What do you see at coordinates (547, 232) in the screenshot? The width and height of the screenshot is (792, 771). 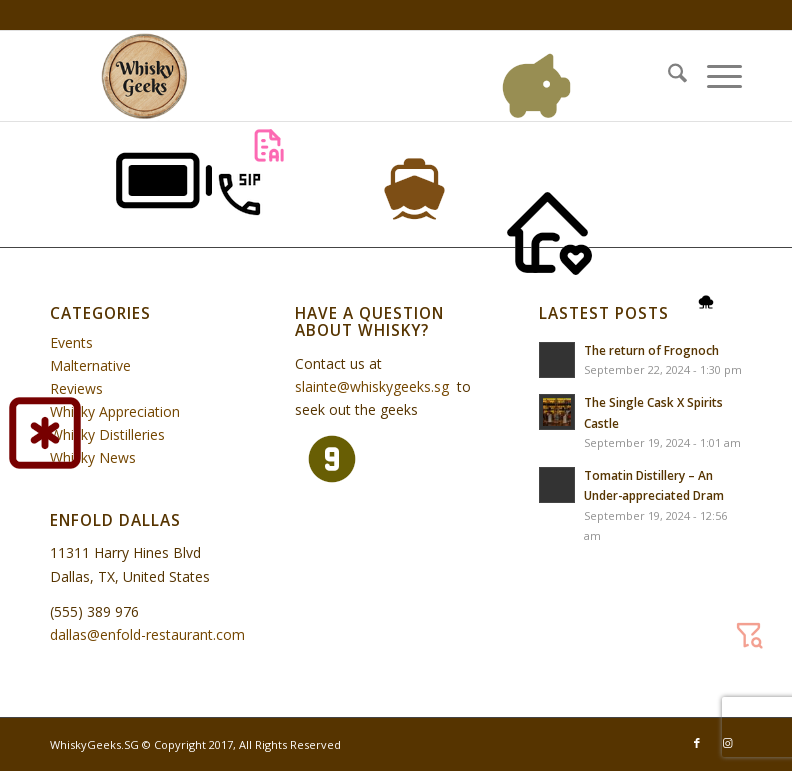 I see `view your favorite or saved home` at bounding box center [547, 232].